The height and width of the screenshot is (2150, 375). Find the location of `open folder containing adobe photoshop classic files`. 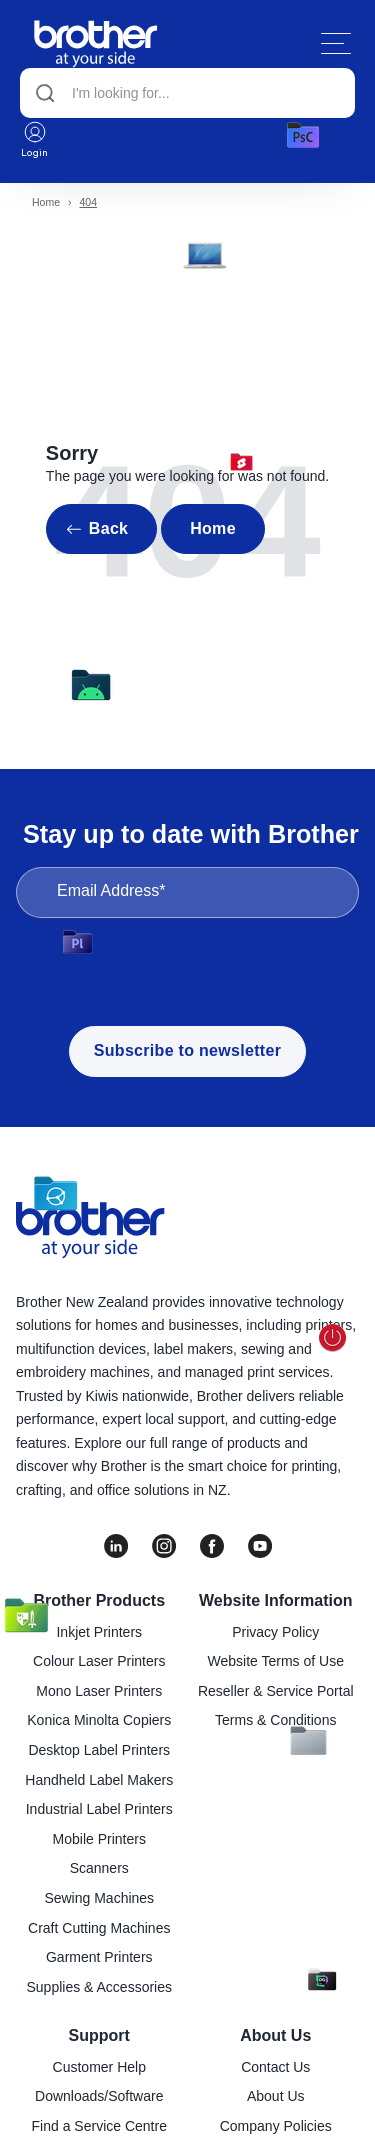

open folder containing adobe photoshop classic files is located at coordinates (303, 136).